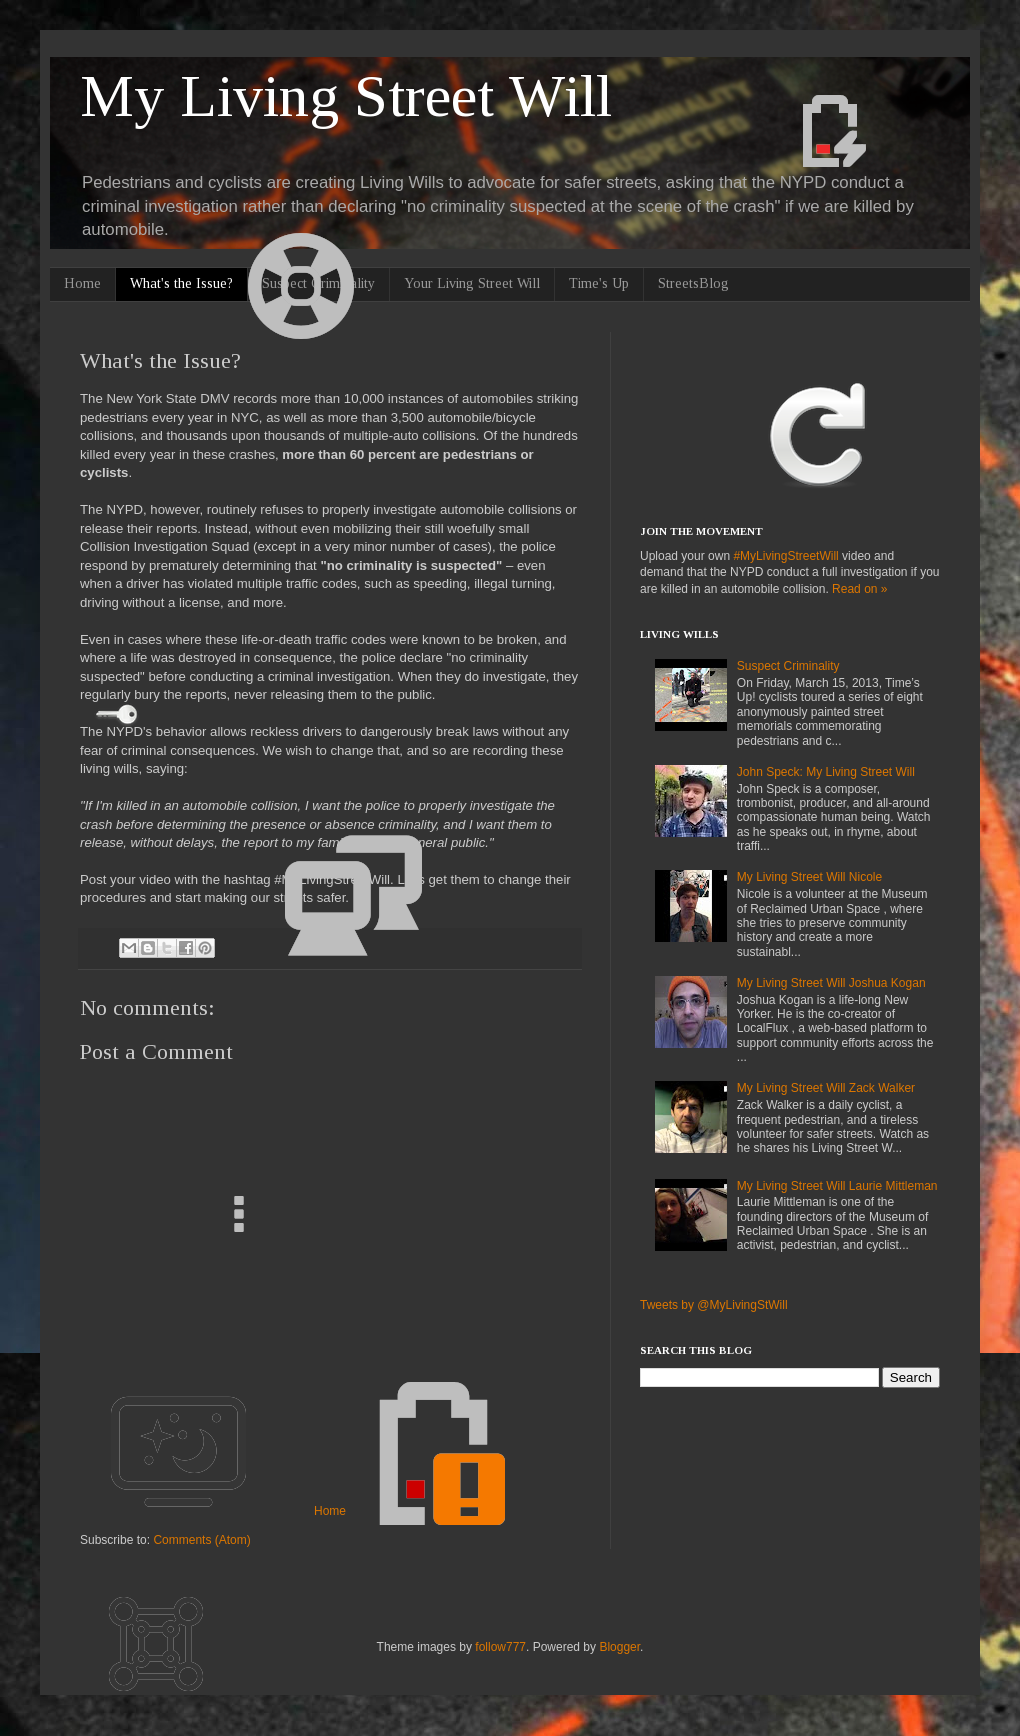 The height and width of the screenshot is (1736, 1020). I want to click on indicates low battery warning, so click(433, 1453).